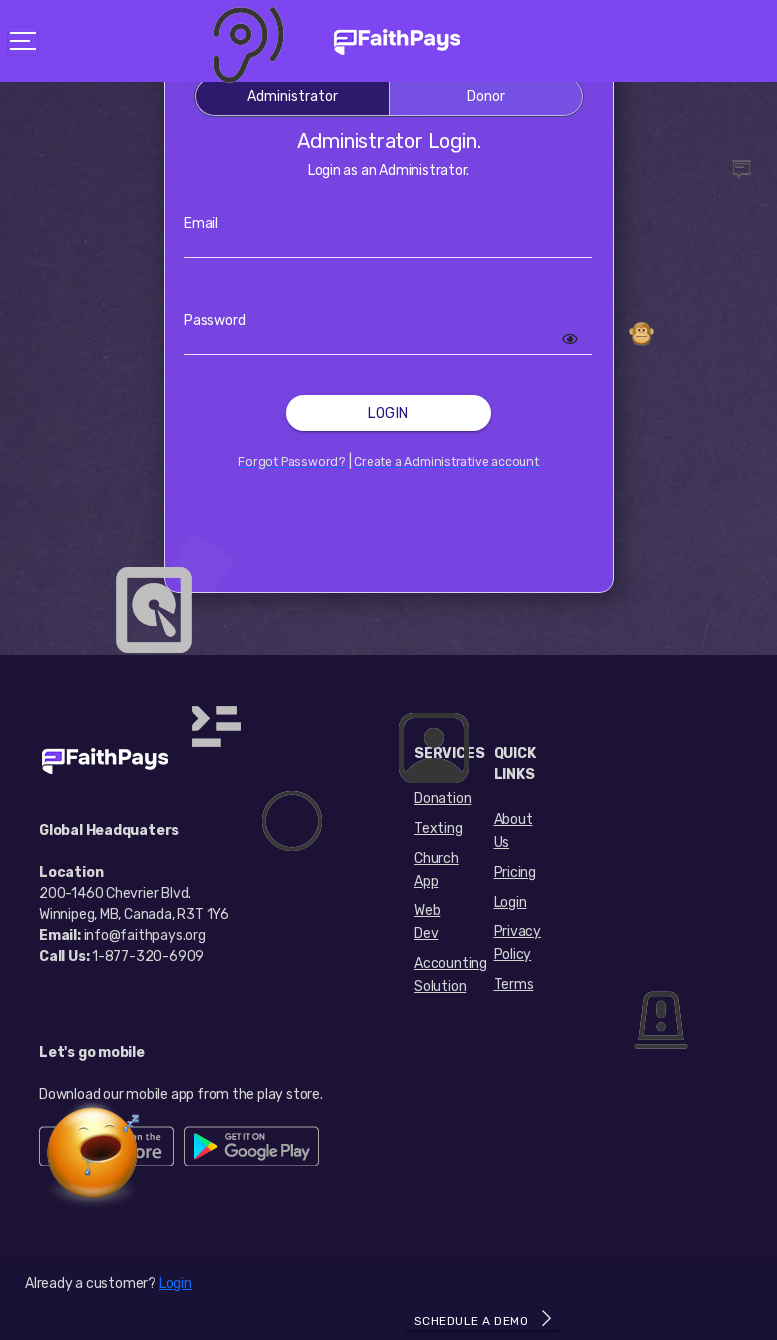 This screenshot has width=777, height=1340. What do you see at coordinates (434, 748) in the screenshot?
I see `configure login screen settings` at bounding box center [434, 748].